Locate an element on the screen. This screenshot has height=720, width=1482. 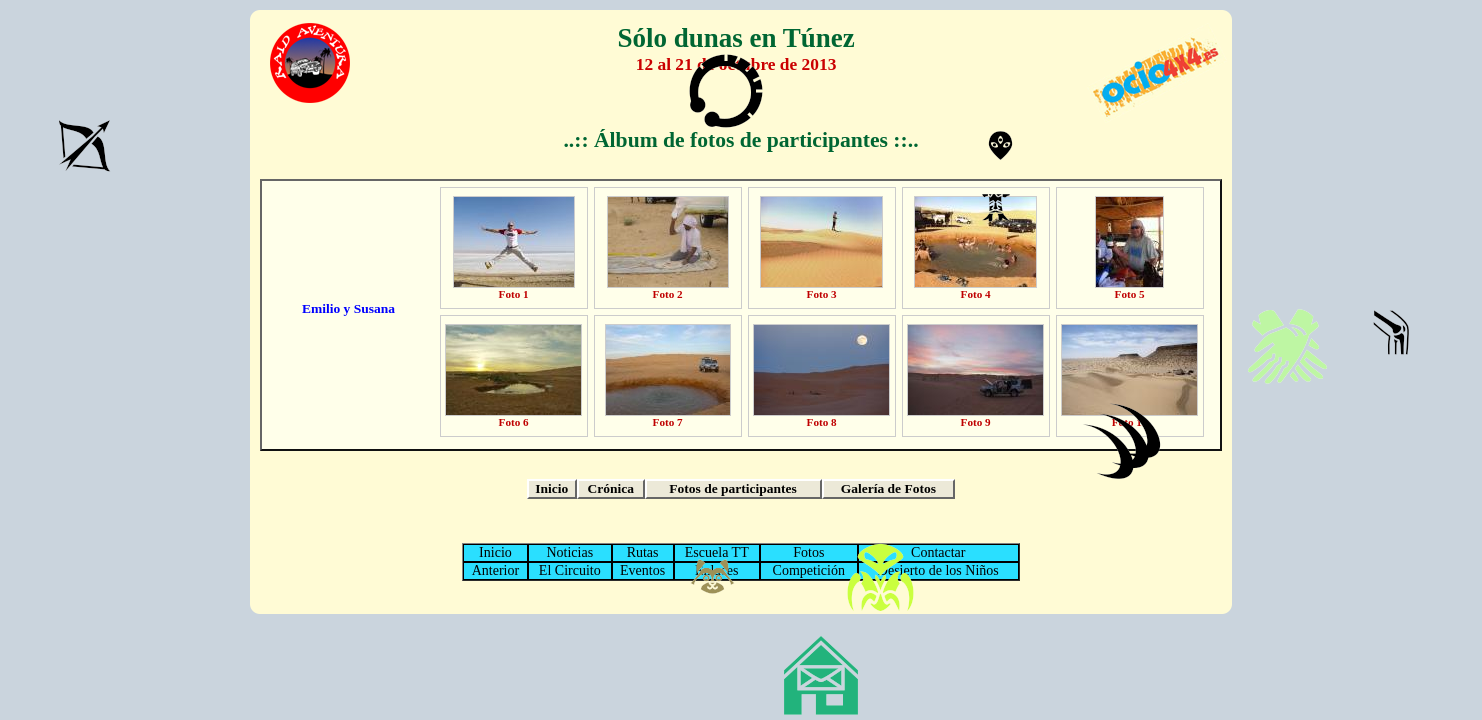
the deku tree character from the legend of zelda series is located at coordinates (996, 208).